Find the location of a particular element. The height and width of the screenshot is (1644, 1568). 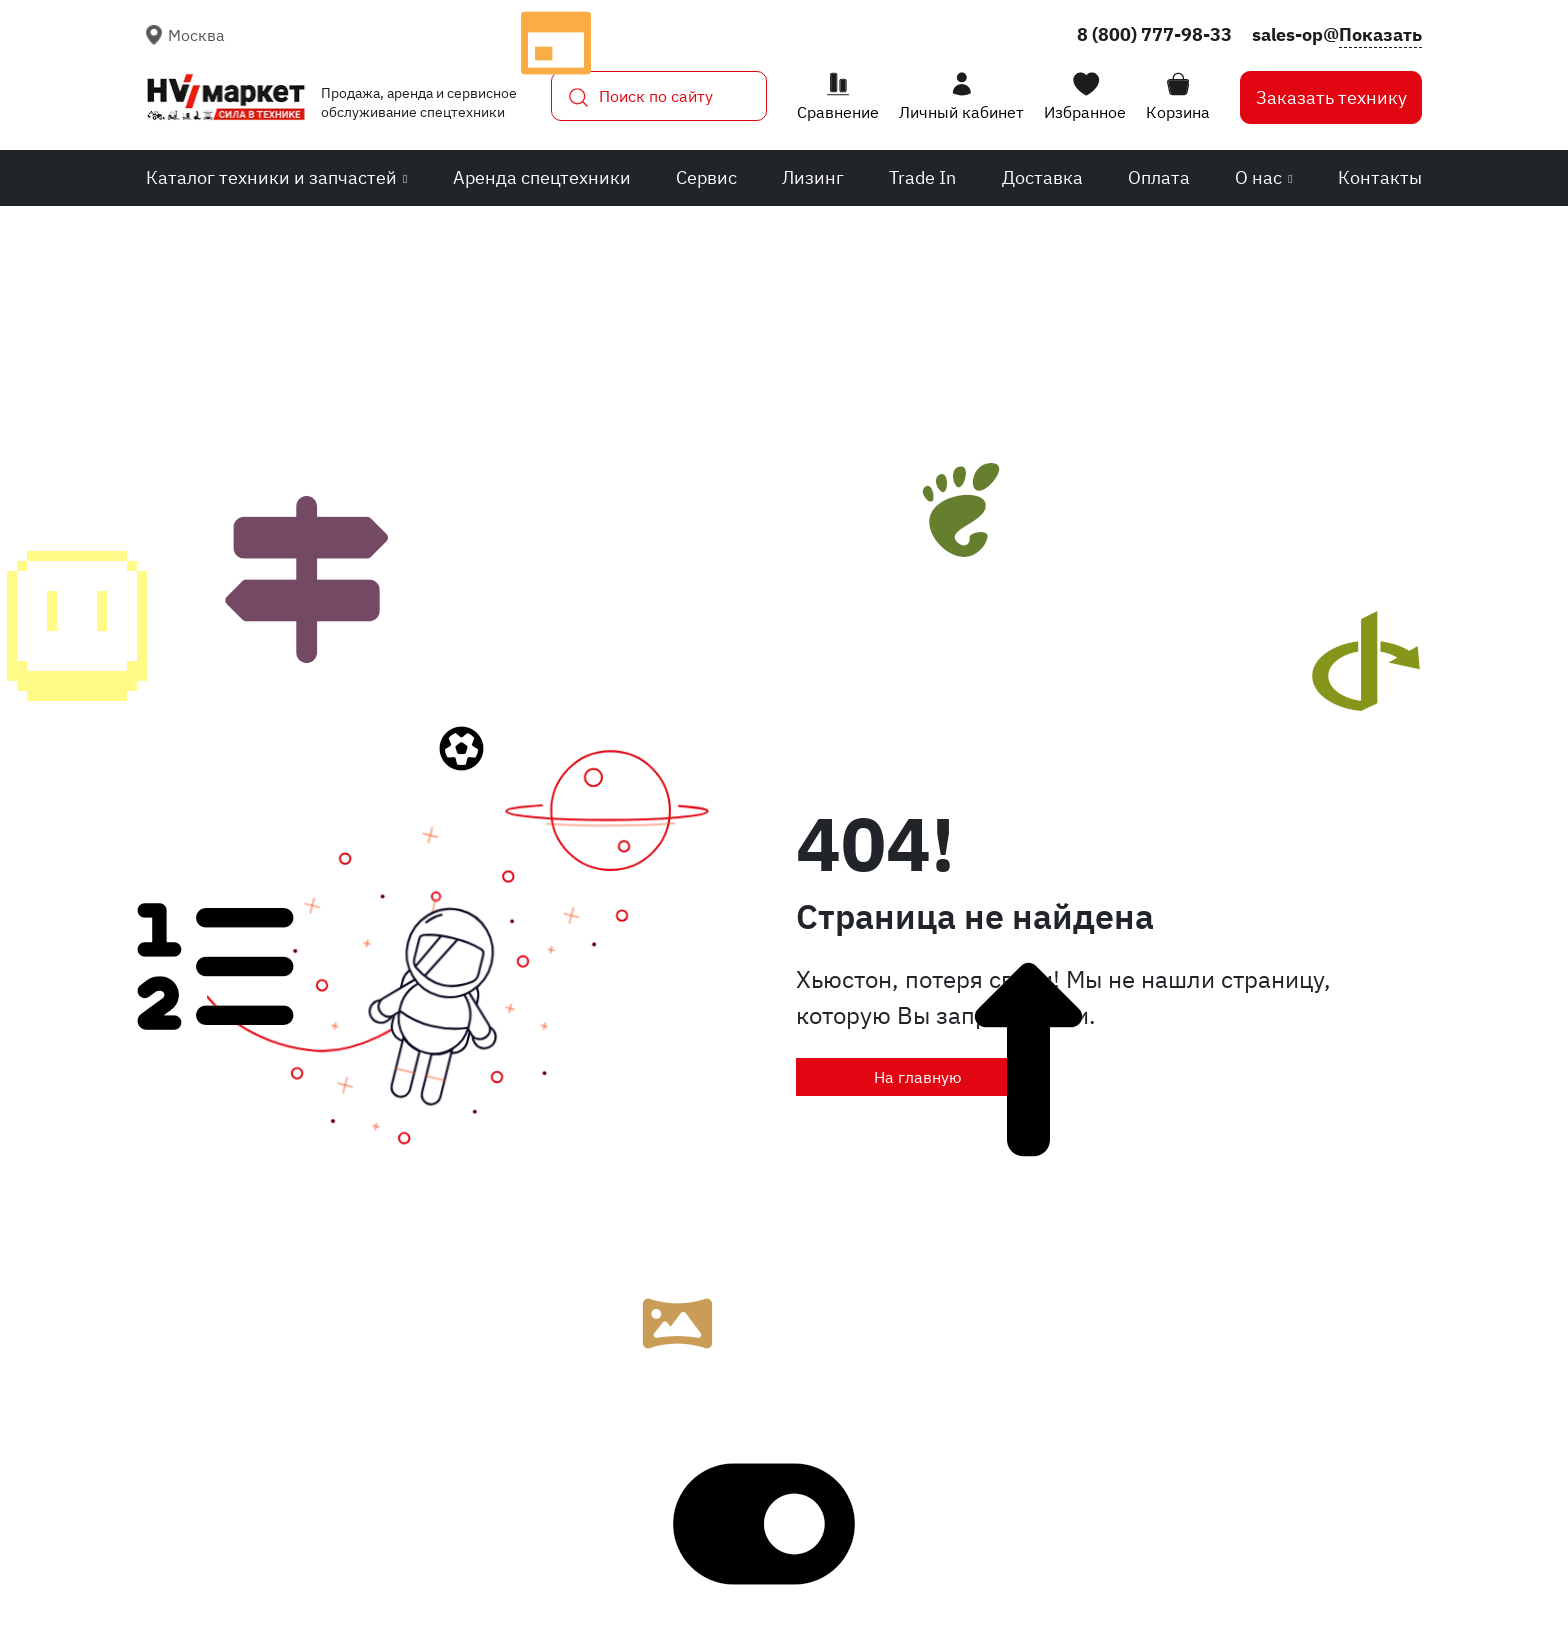

view directions or navigation options is located at coordinates (306, 579).